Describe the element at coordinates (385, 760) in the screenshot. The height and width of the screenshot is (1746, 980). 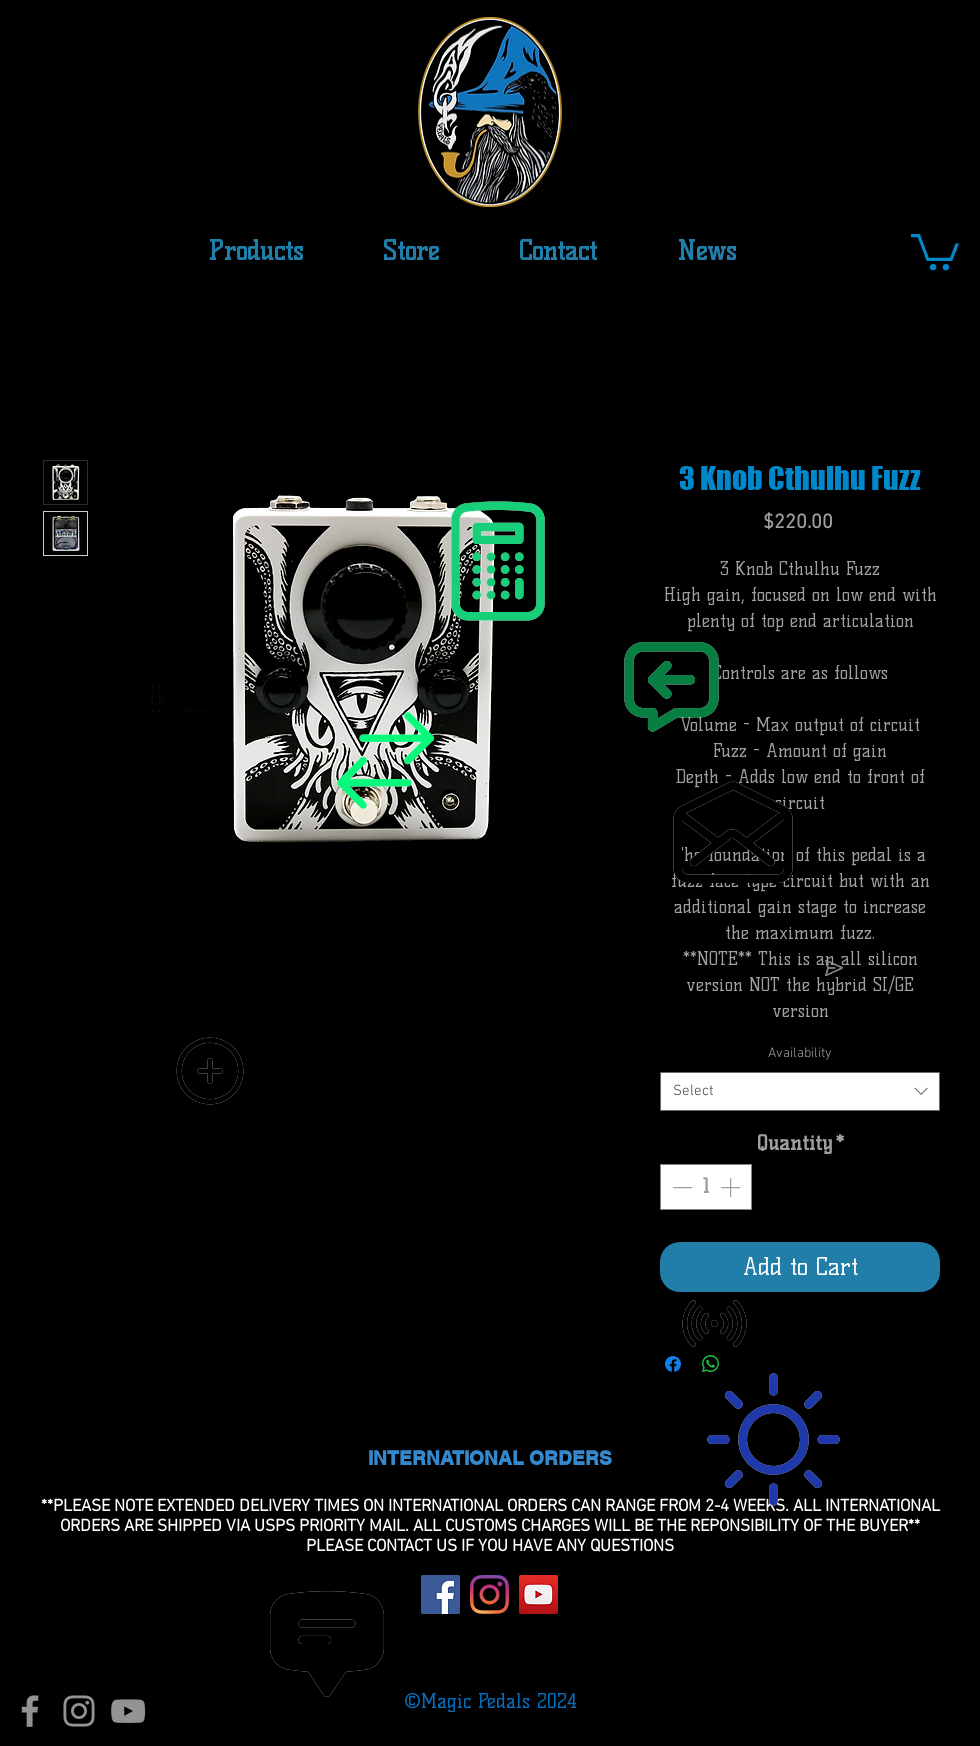
I see `swap or exchange items` at that location.